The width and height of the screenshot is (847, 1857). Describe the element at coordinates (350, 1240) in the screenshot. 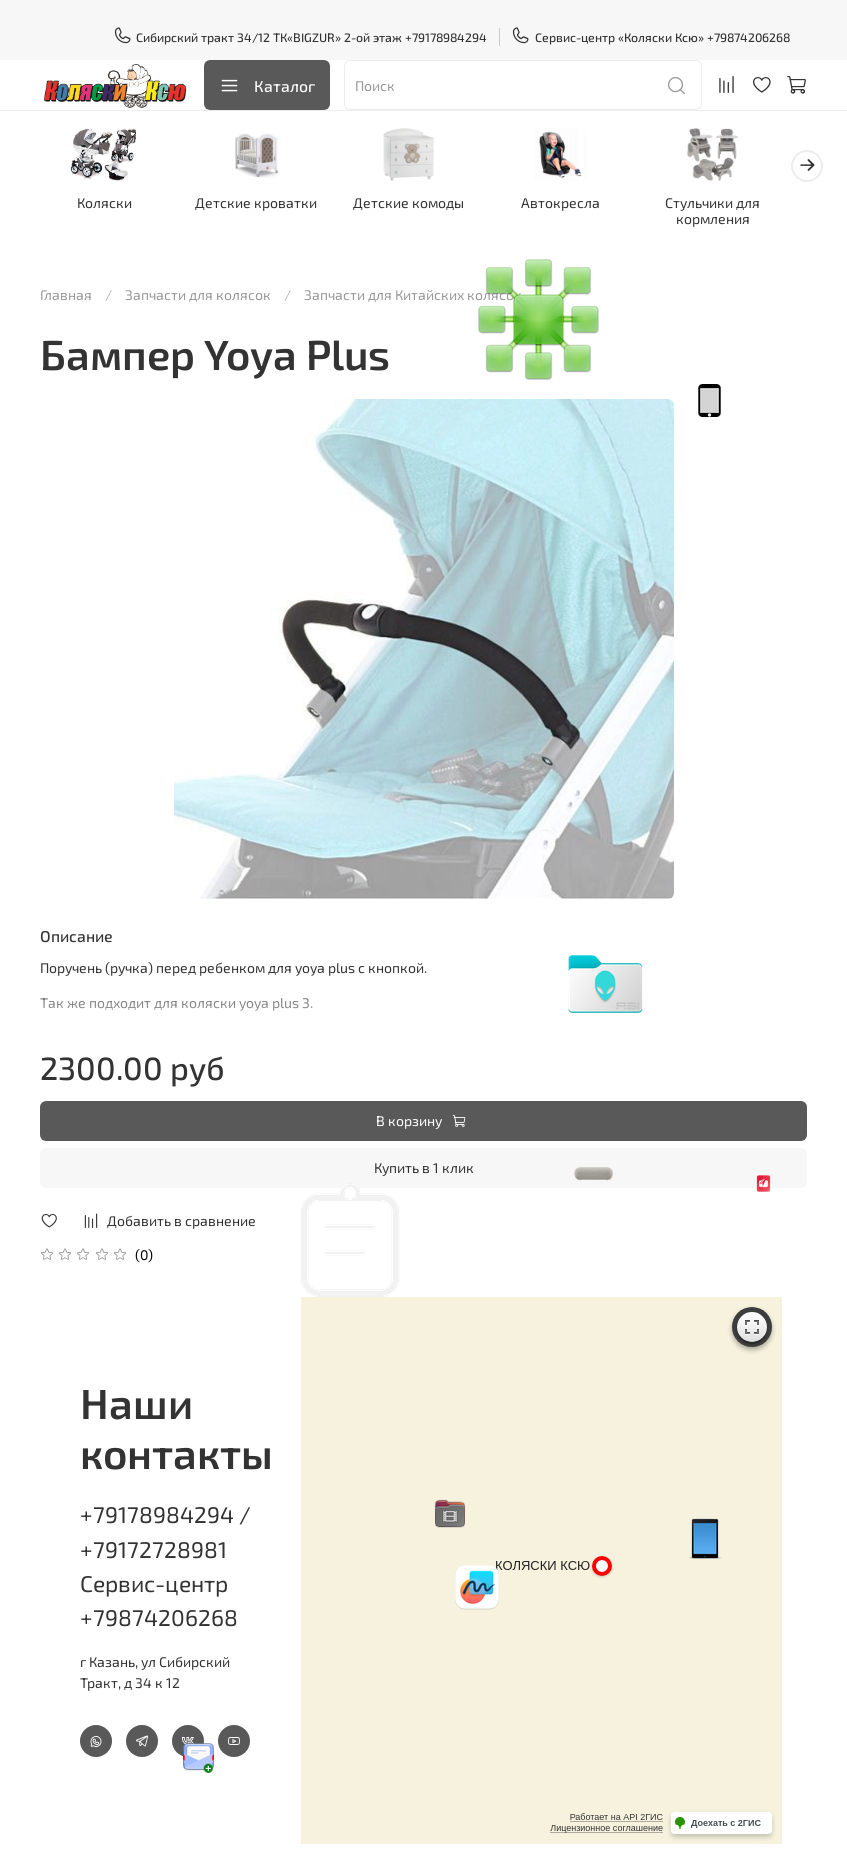

I see `access clipboard history` at that location.